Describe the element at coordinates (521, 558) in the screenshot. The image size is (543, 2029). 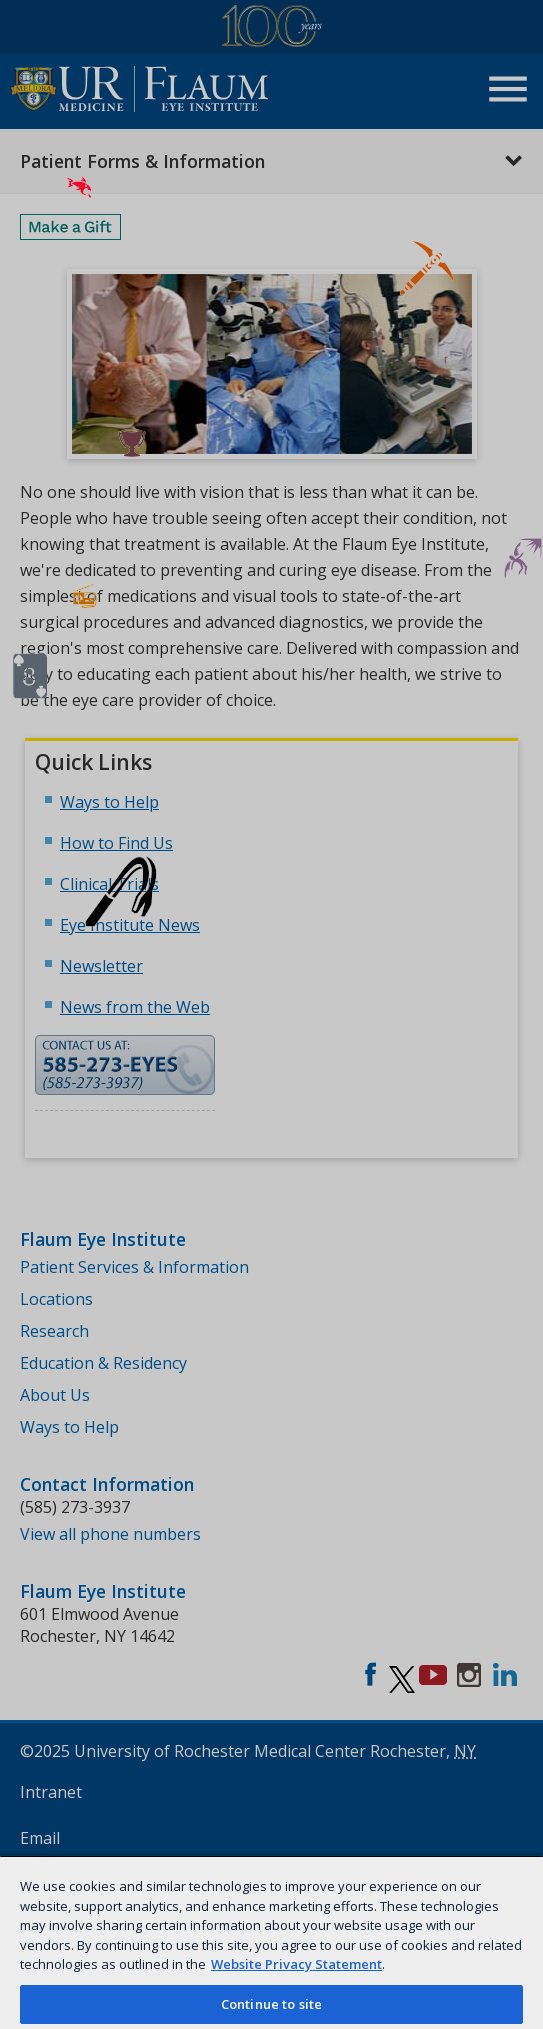
I see `mythological character or story element in a game` at that location.